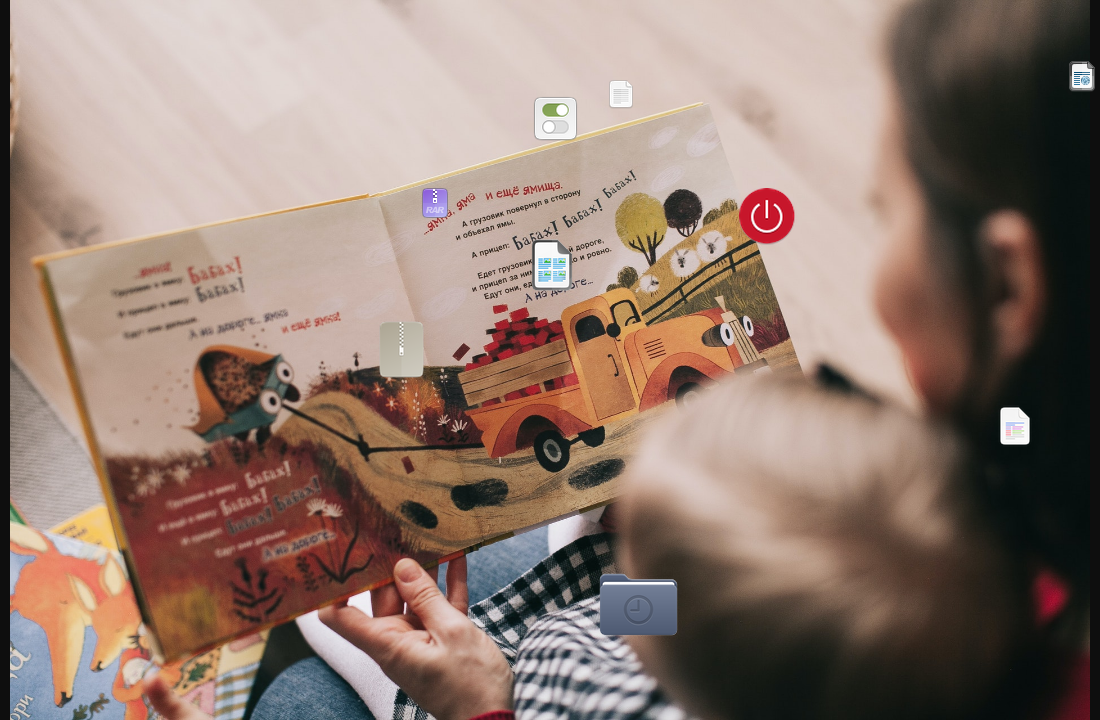  I want to click on shut down or power off the system, so click(768, 217).